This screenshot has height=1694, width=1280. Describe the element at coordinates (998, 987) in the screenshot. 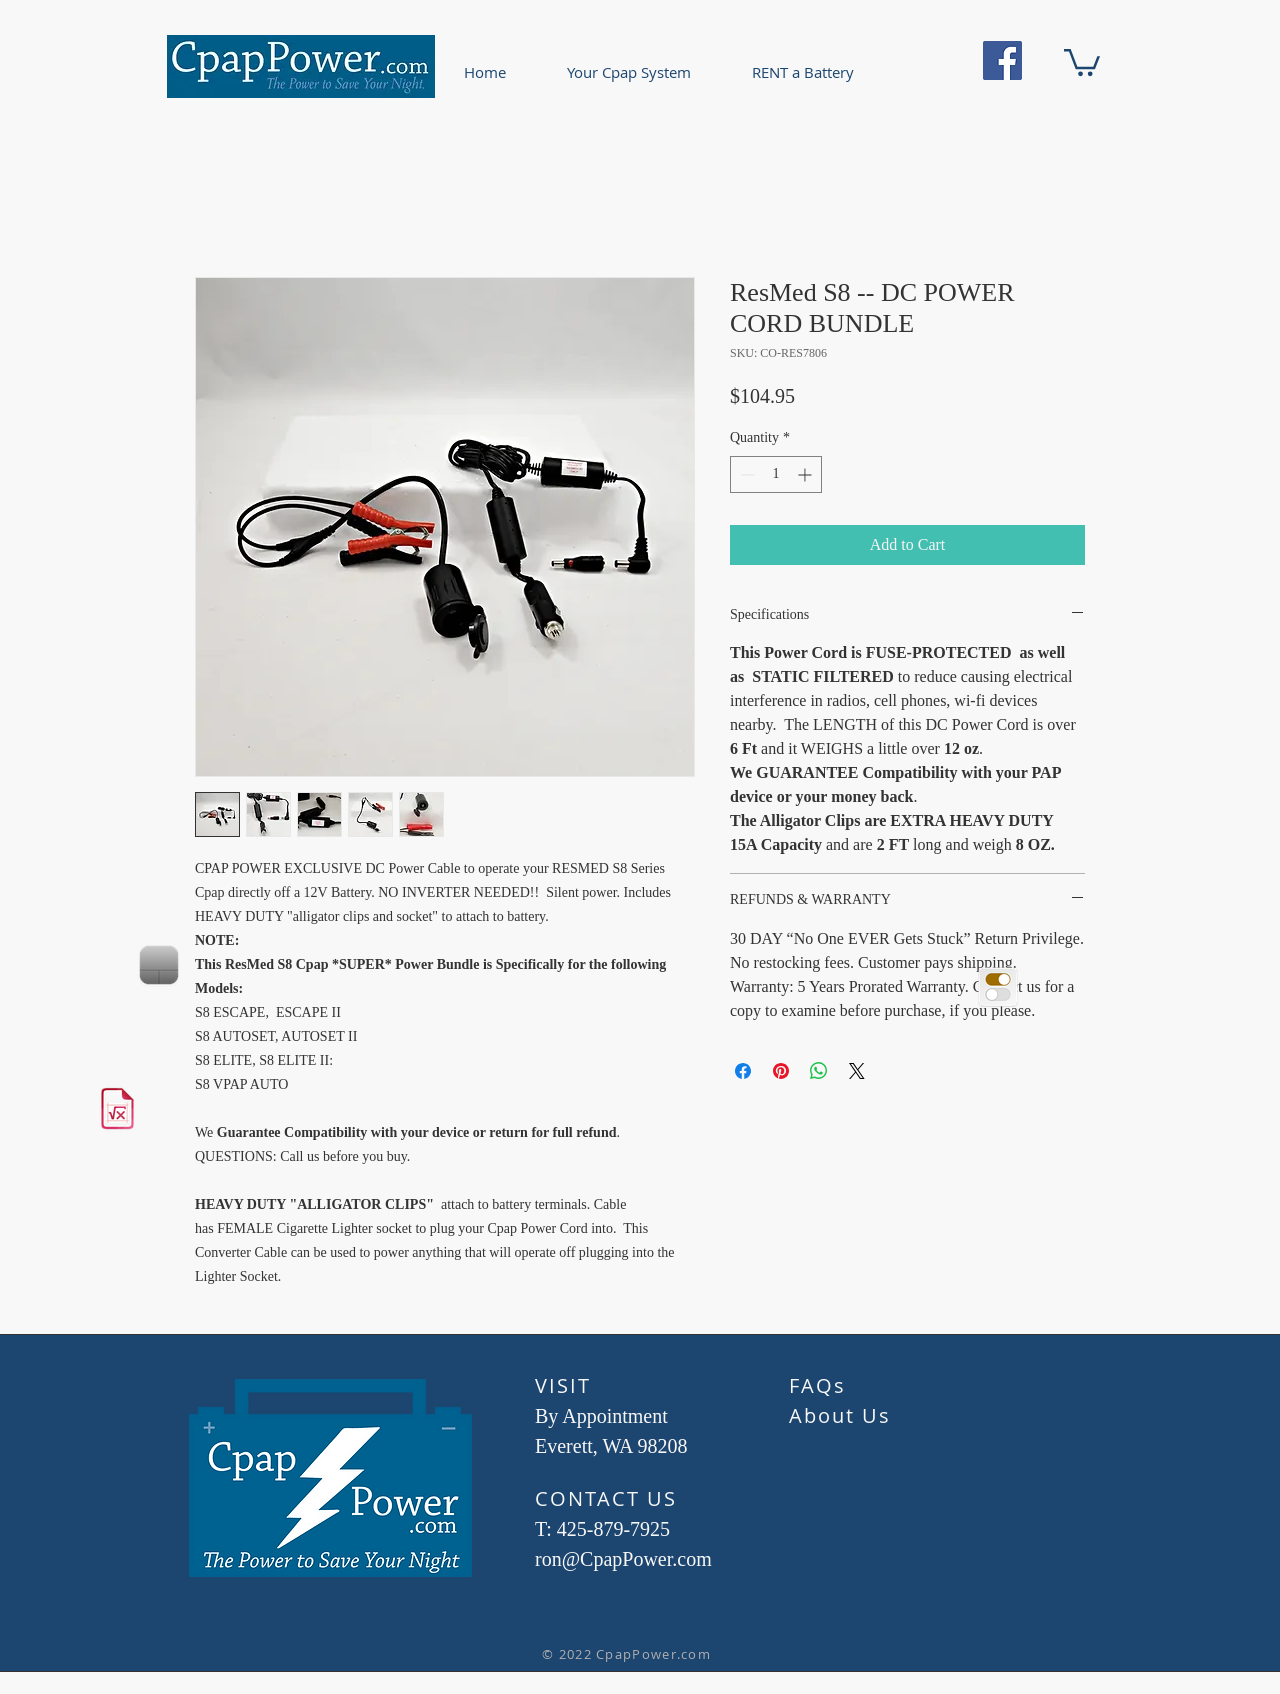

I see `open desktop preferences or settings` at that location.